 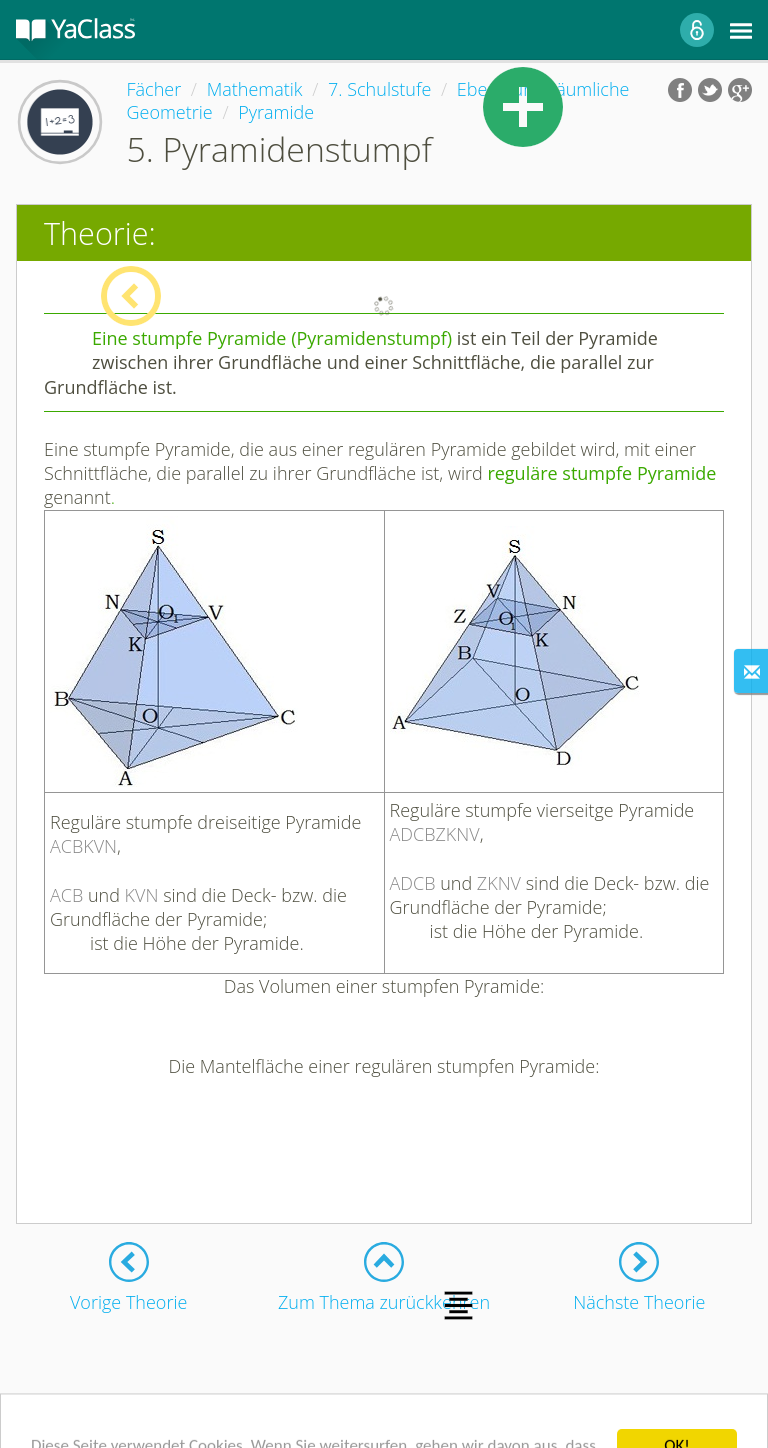 What do you see at coordinates (523, 107) in the screenshot?
I see `add a new item` at bounding box center [523, 107].